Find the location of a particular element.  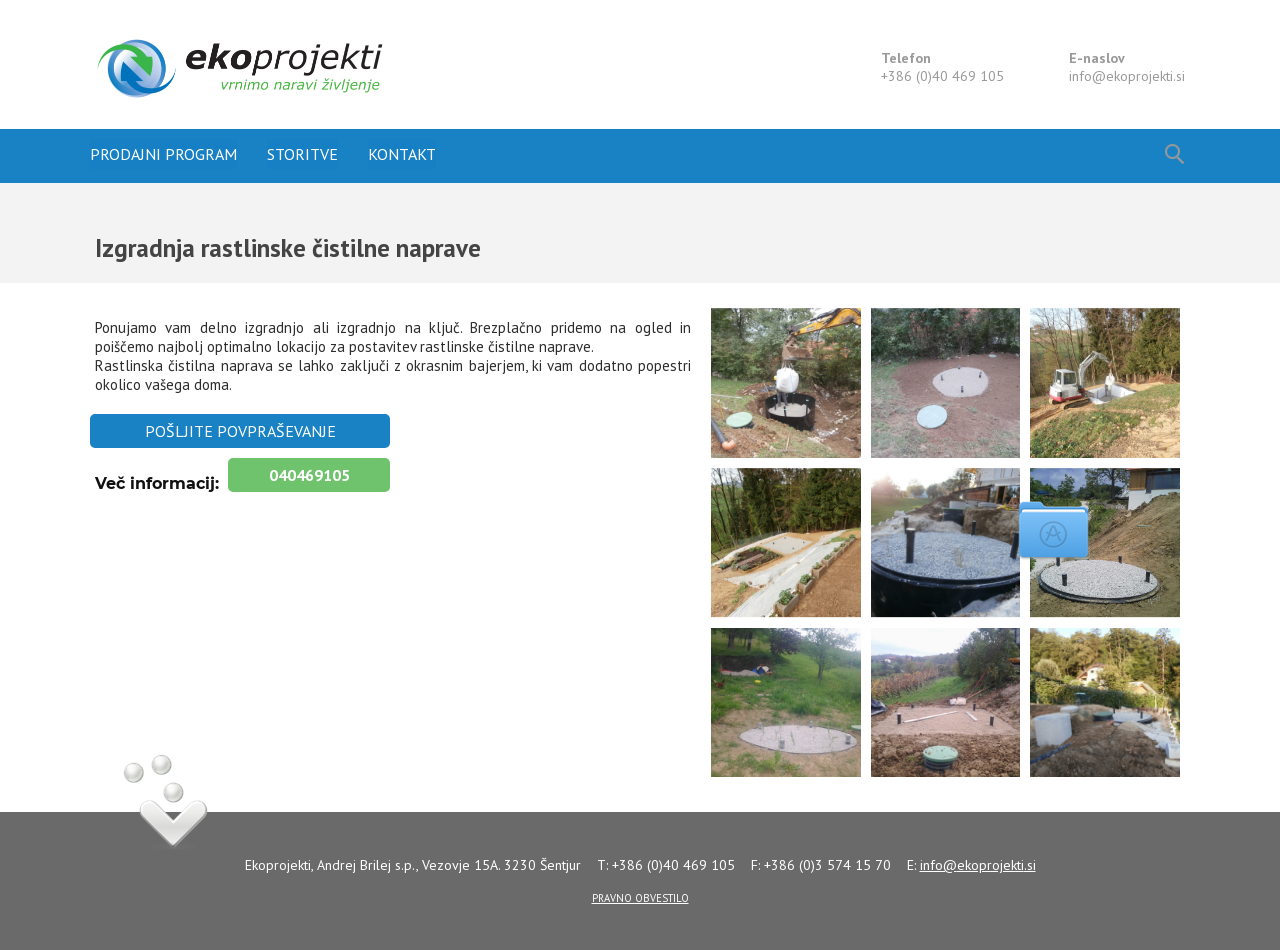

jump to a specific location or section is located at coordinates (165, 800).